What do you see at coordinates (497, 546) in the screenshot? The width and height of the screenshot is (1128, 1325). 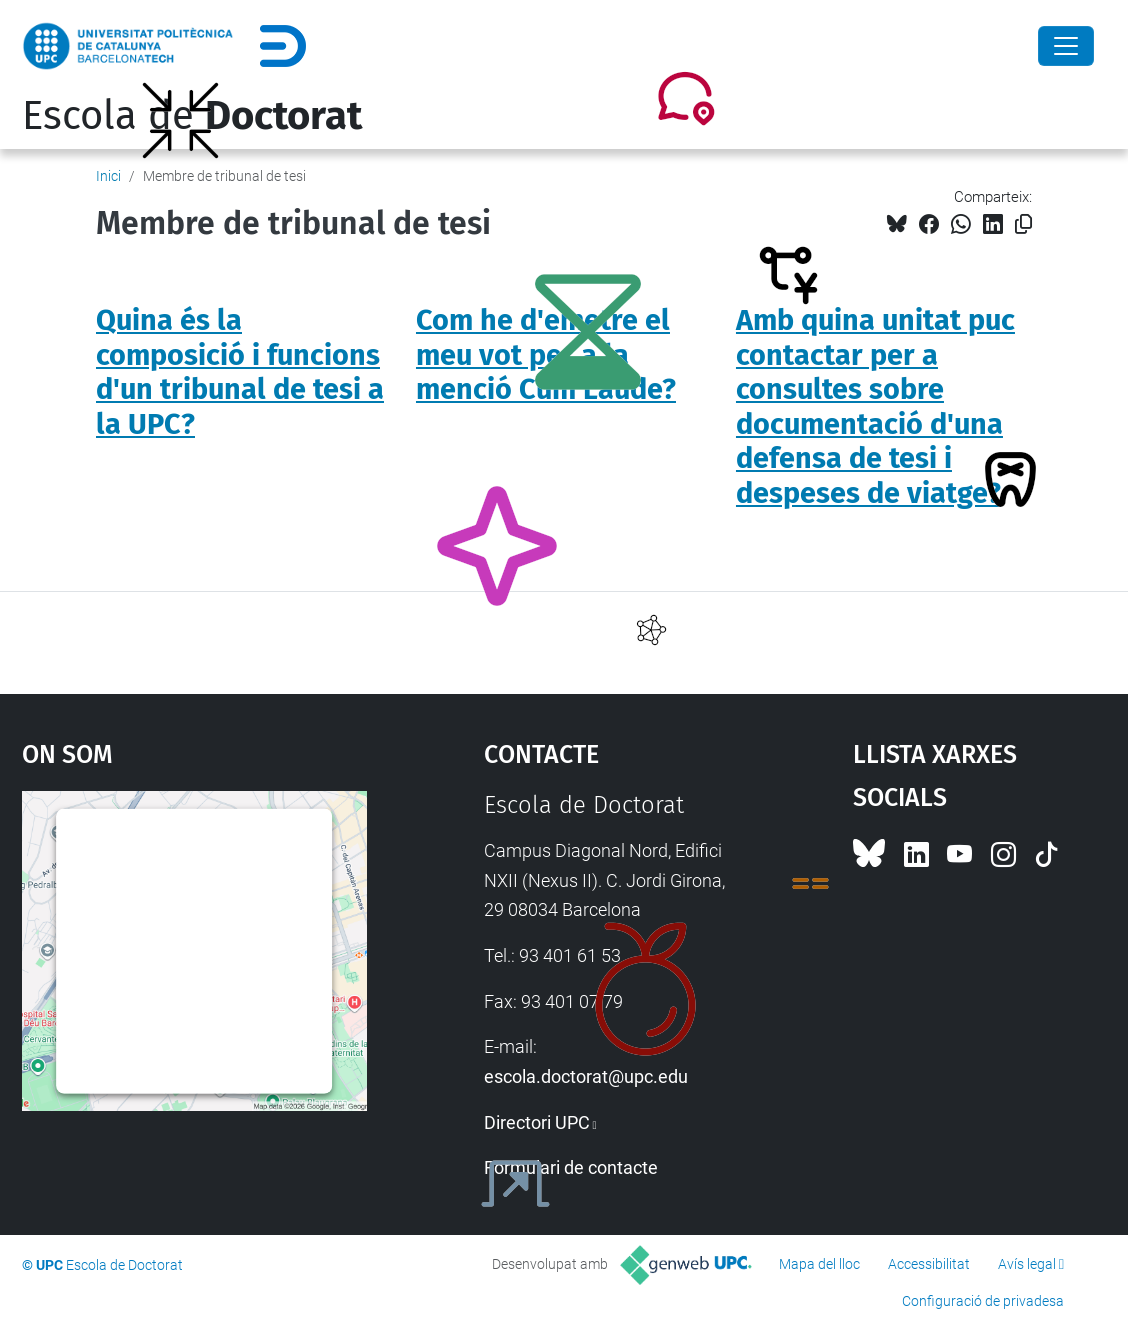 I see `indicates a special or featured item` at bounding box center [497, 546].